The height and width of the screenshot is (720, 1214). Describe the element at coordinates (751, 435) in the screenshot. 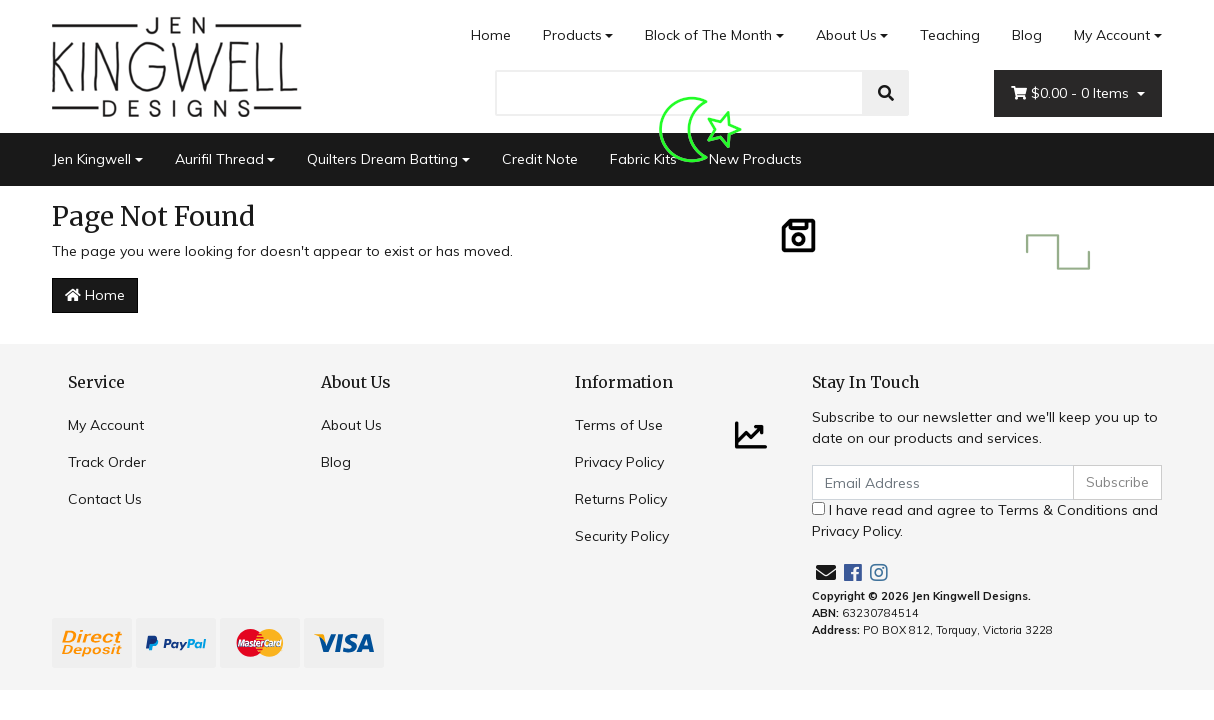

I see `view analytics or performance metrics` at that location.